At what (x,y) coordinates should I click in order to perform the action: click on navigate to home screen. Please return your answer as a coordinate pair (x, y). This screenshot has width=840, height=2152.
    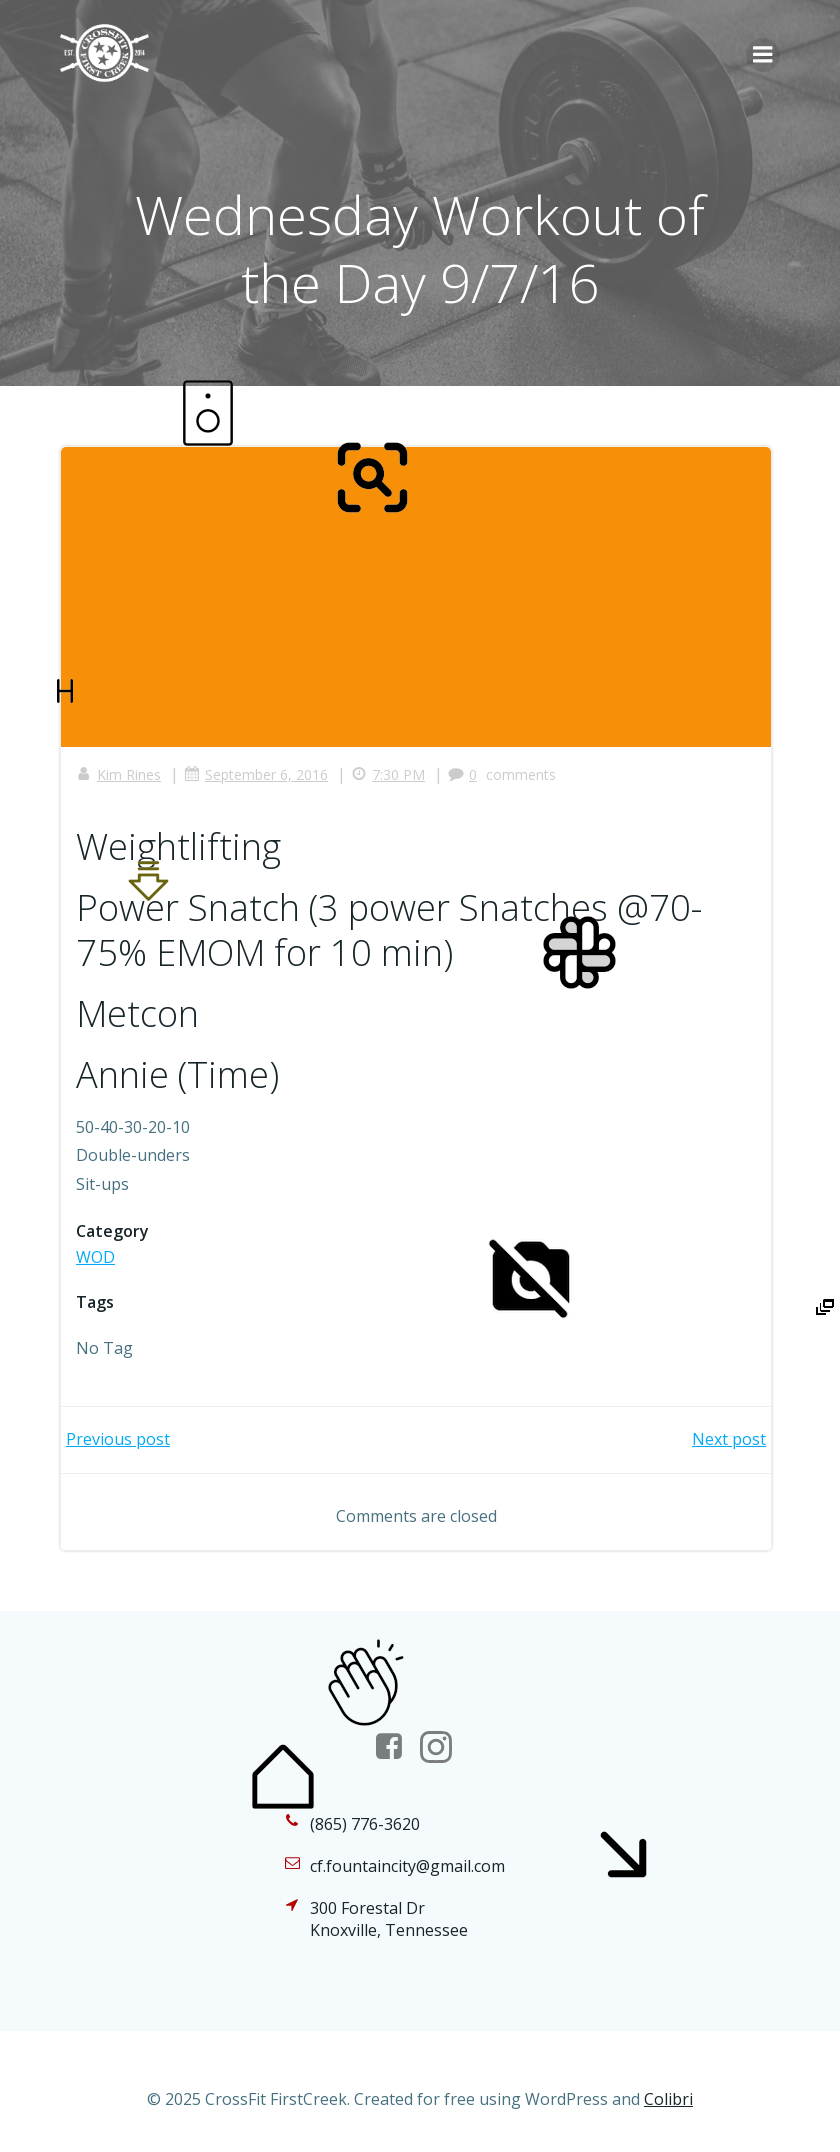
    Looking at the image, I should click on (283, 1778).